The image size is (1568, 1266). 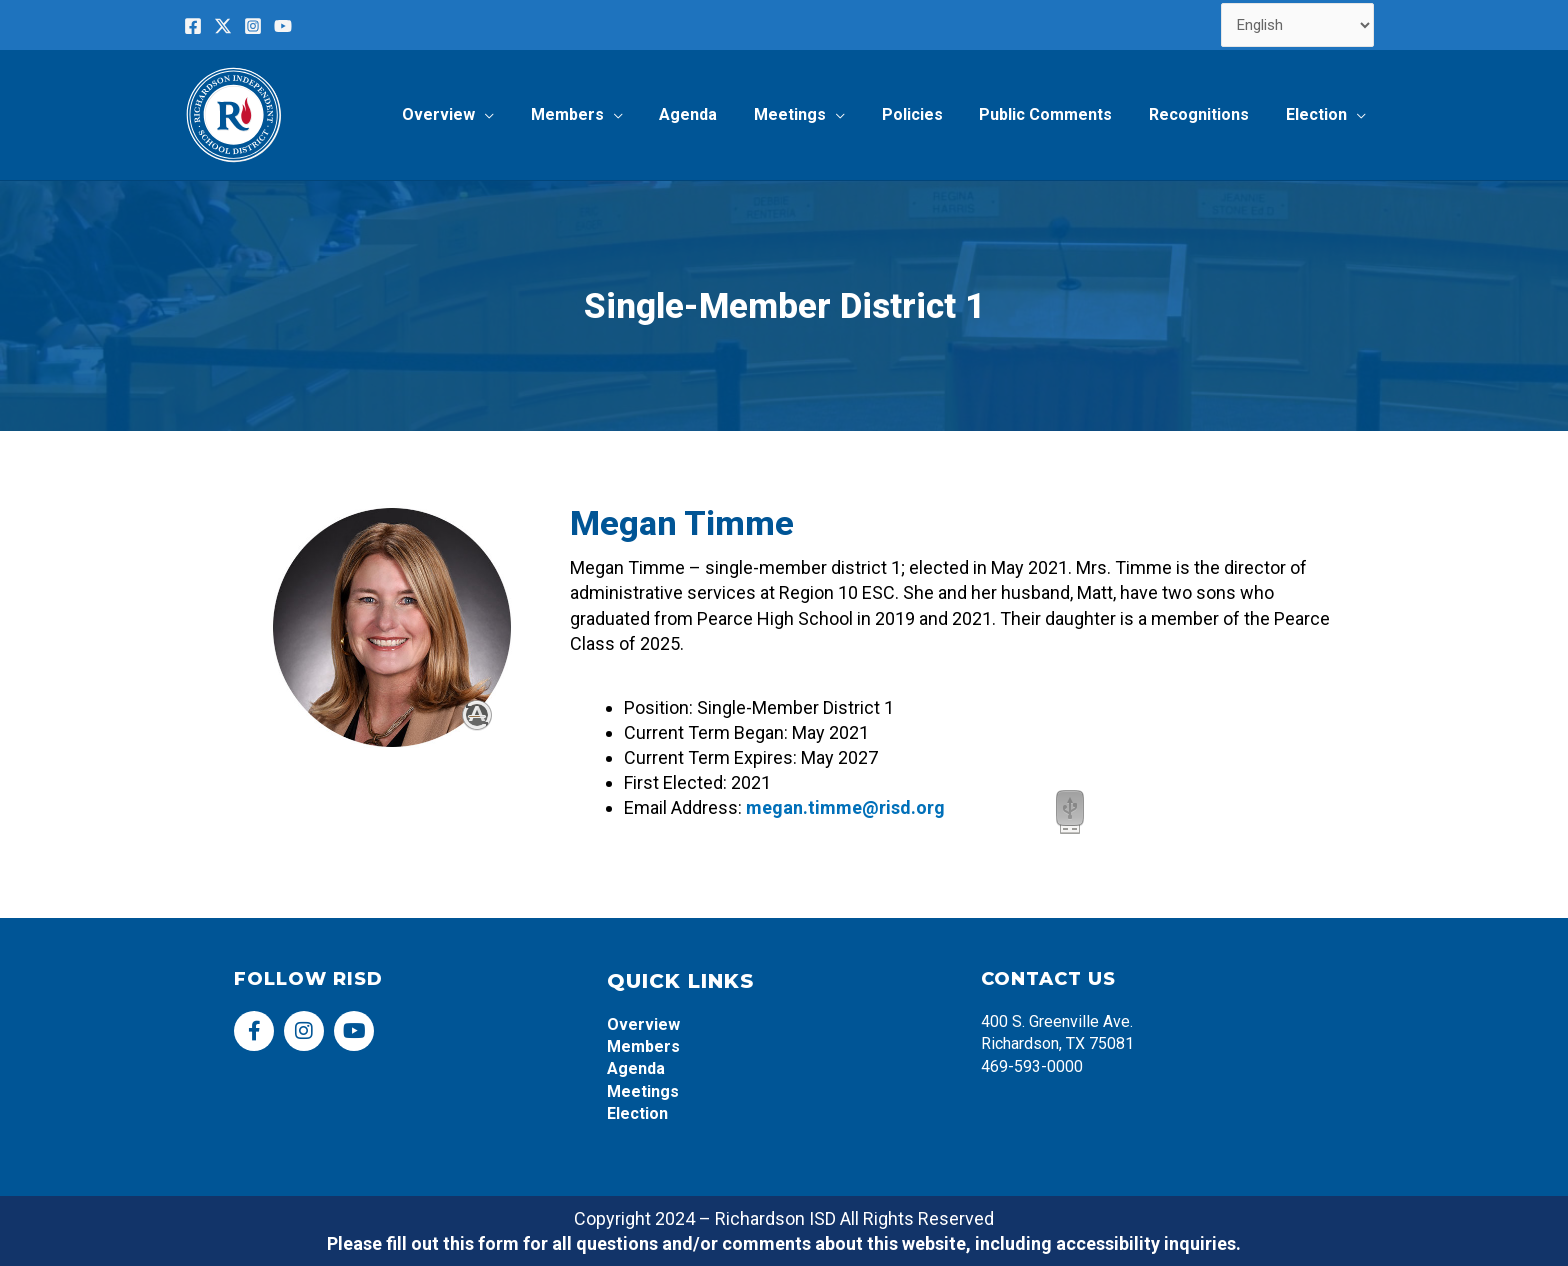 What do you see at coordinates (477, 715) in the screenshot?
I see `check for available software updates` at bounding box center [477, 715].